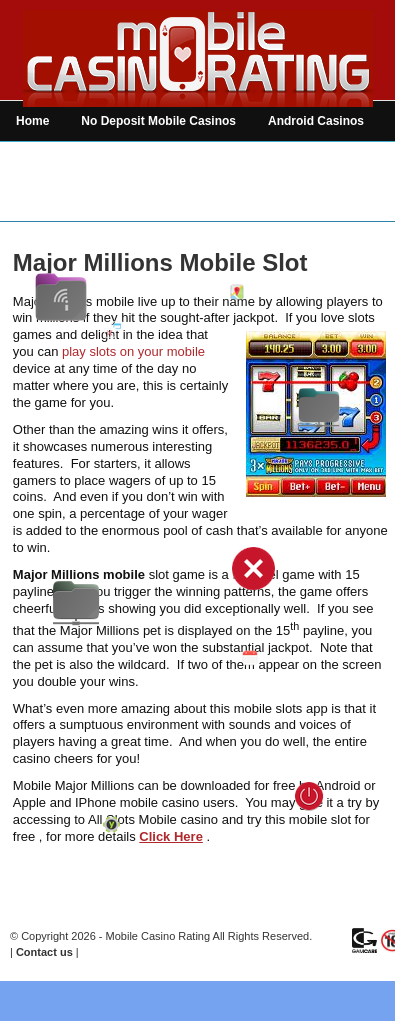  I want to click on open a calendar file, so click(250, 658).